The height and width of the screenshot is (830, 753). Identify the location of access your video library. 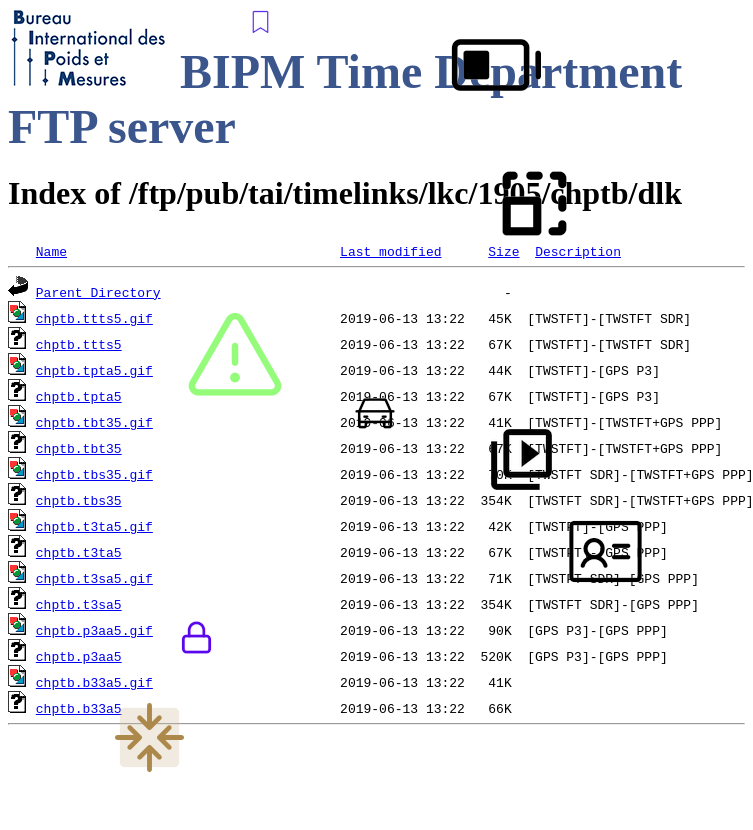
(521, 459).